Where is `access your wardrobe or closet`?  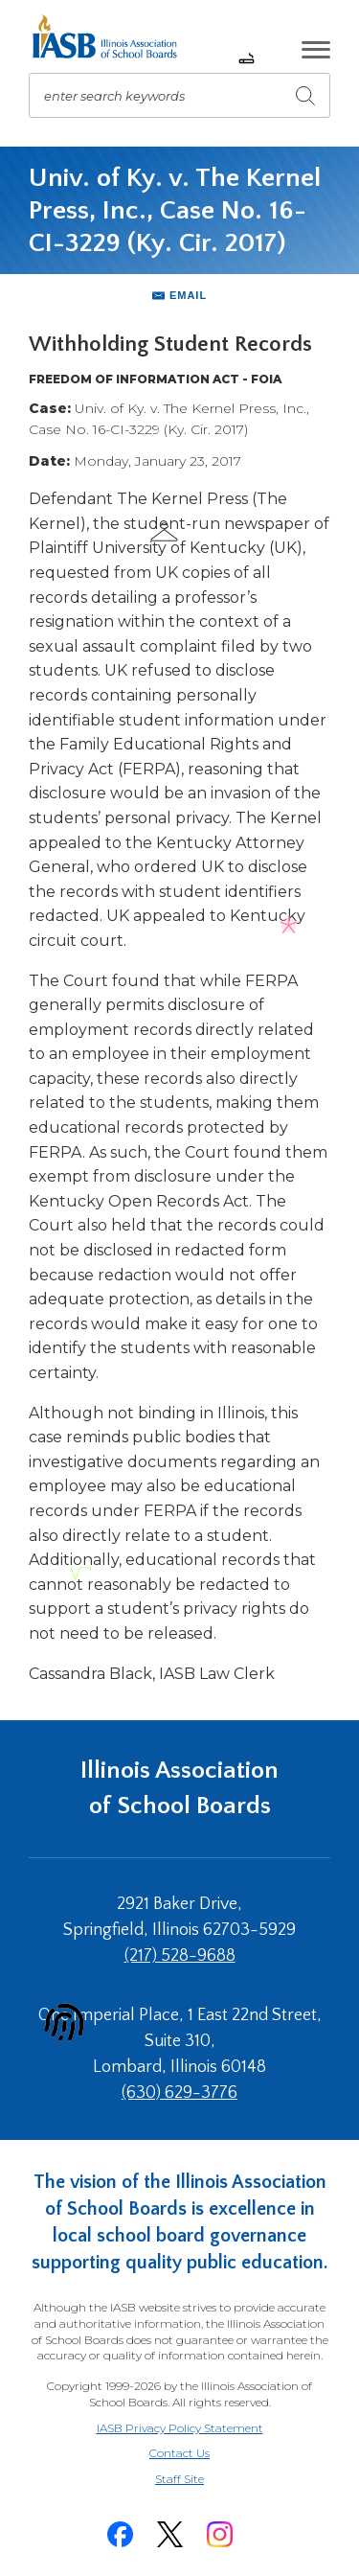 access your wardrobe or closet is located at coordinates (164, 533).